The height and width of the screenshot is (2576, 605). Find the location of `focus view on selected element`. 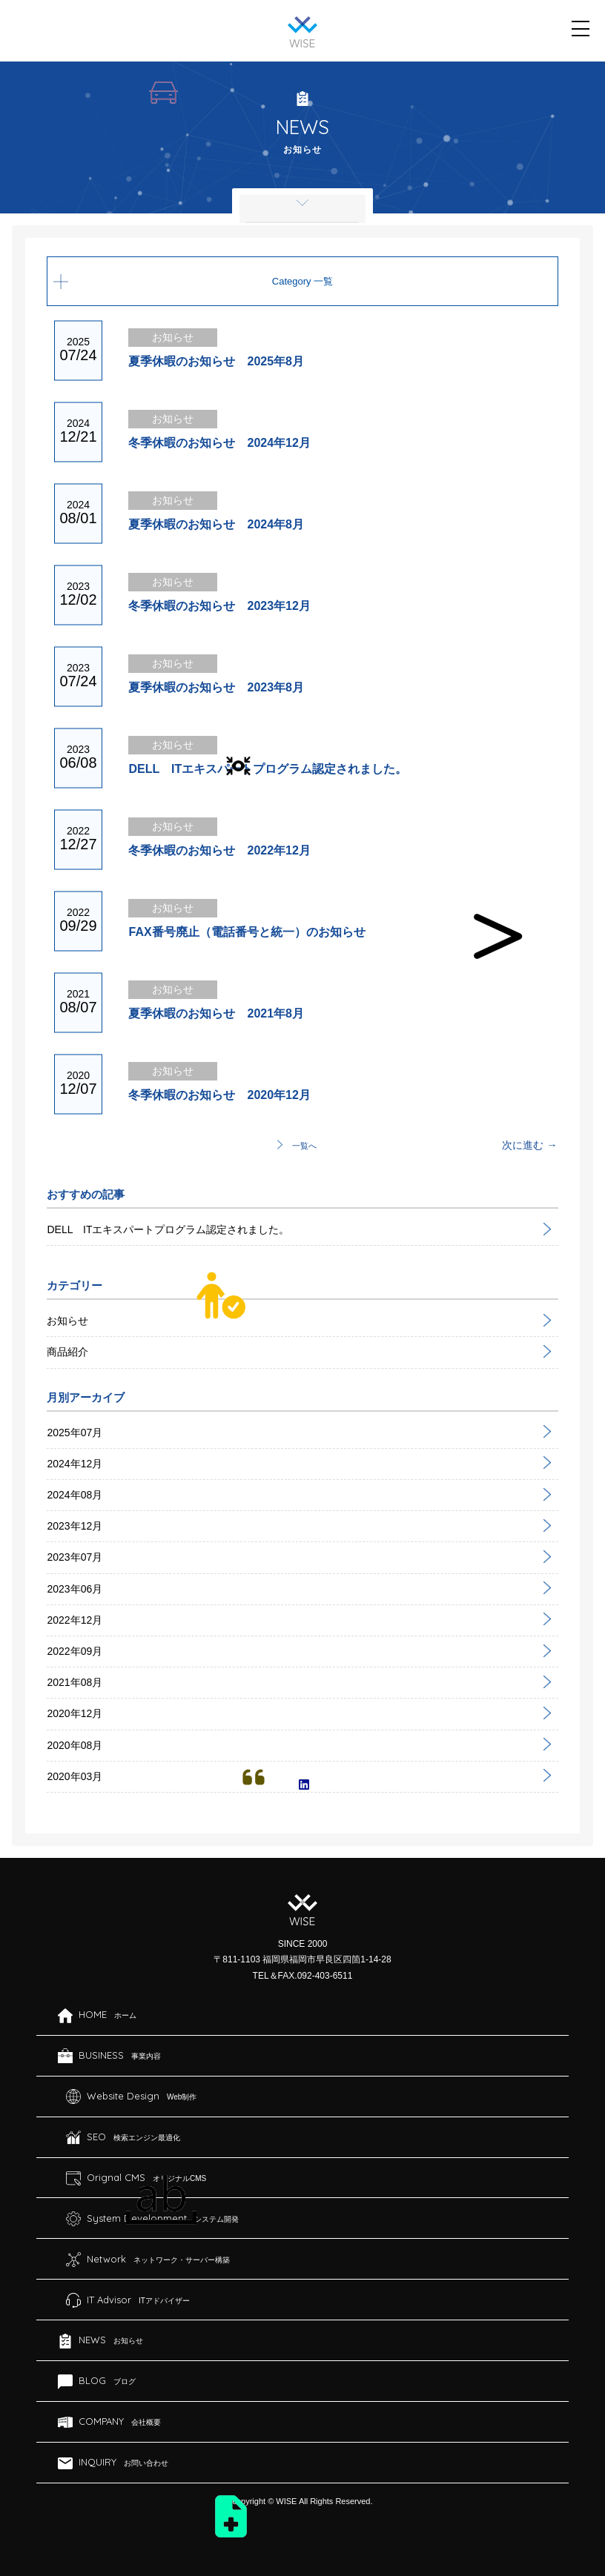

focus view on selected element is located at coordinates (238, 766).